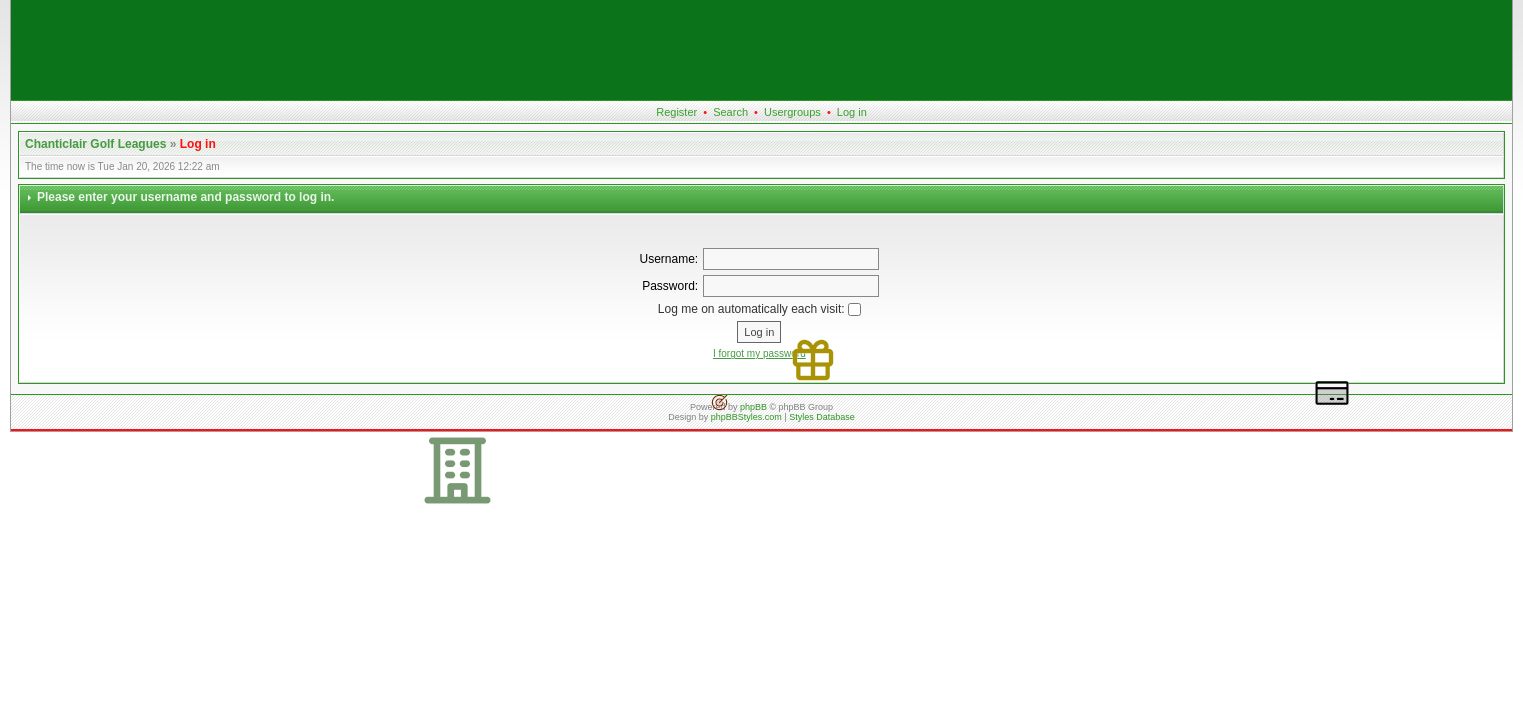  What do you see at coordinates (719, 402) in the screenshot?
I see `set a goal or target` at bounding box center [719, 402].